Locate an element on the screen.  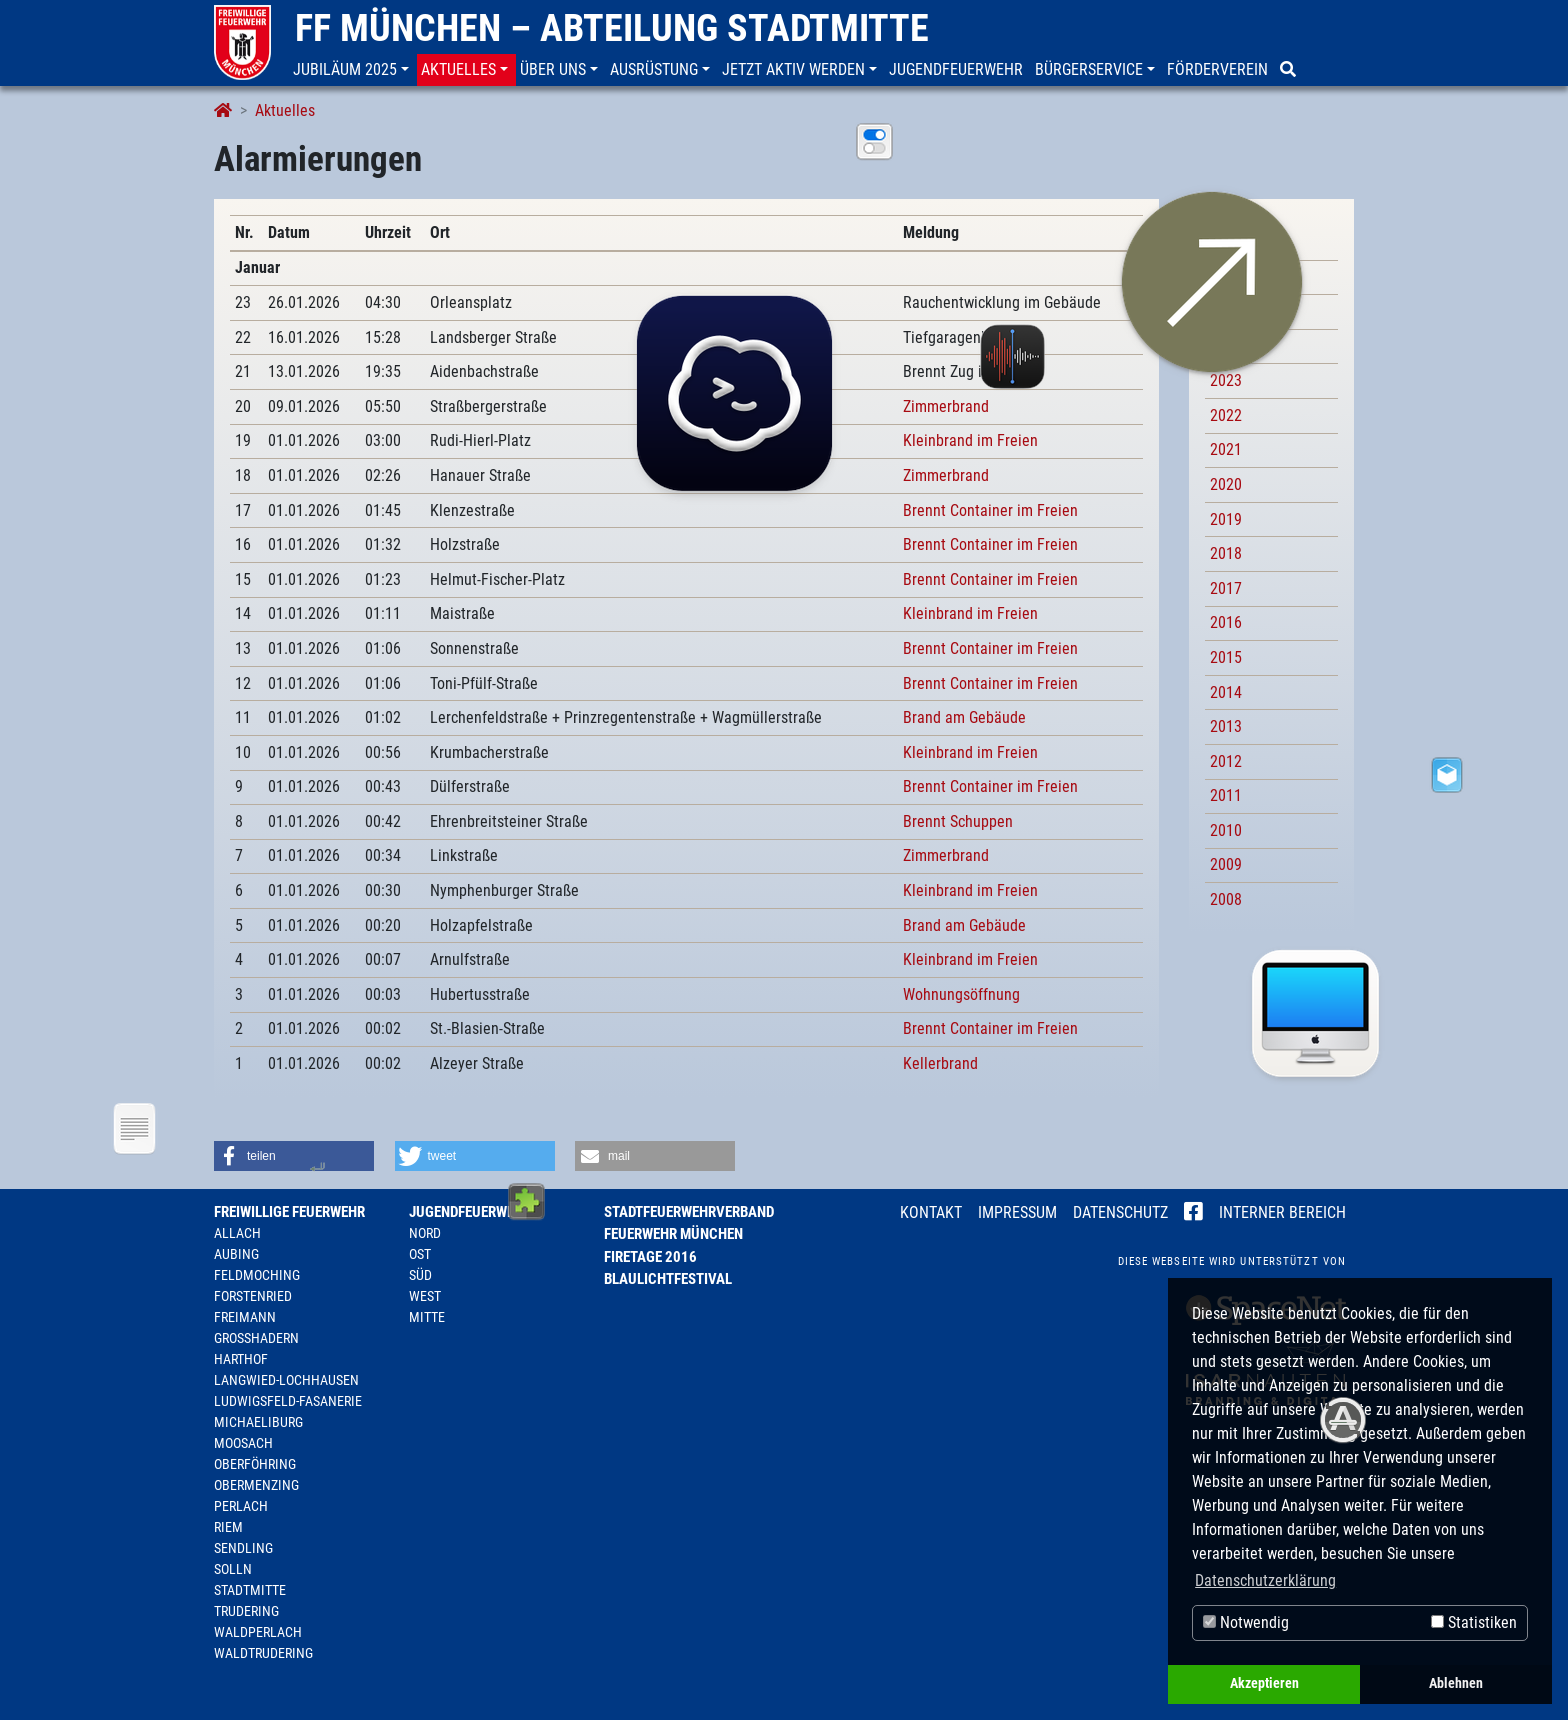
indicates a symbolic link or shortcut to another file is located at coordinates (1212, 282).